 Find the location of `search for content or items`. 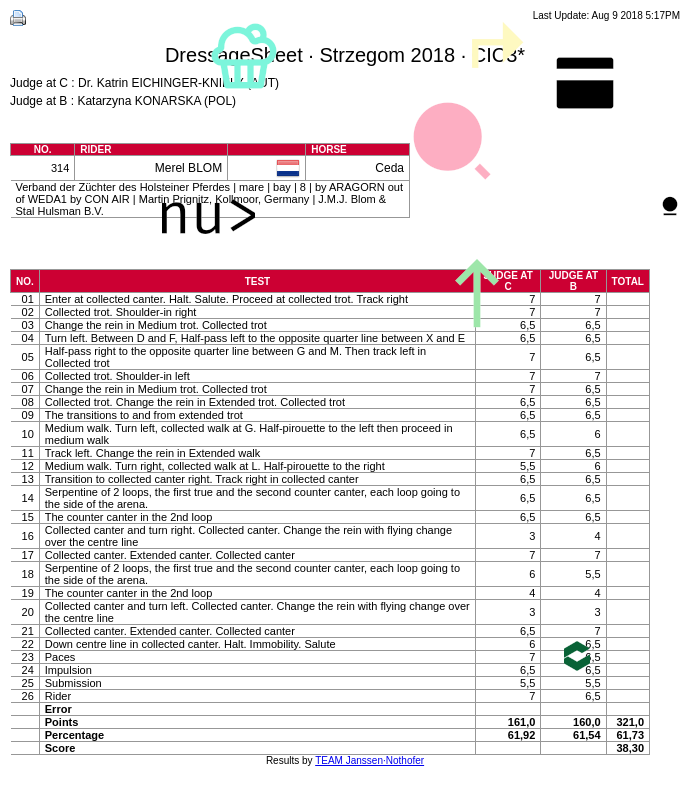

search for content or items is located at coordinates (451, 140).